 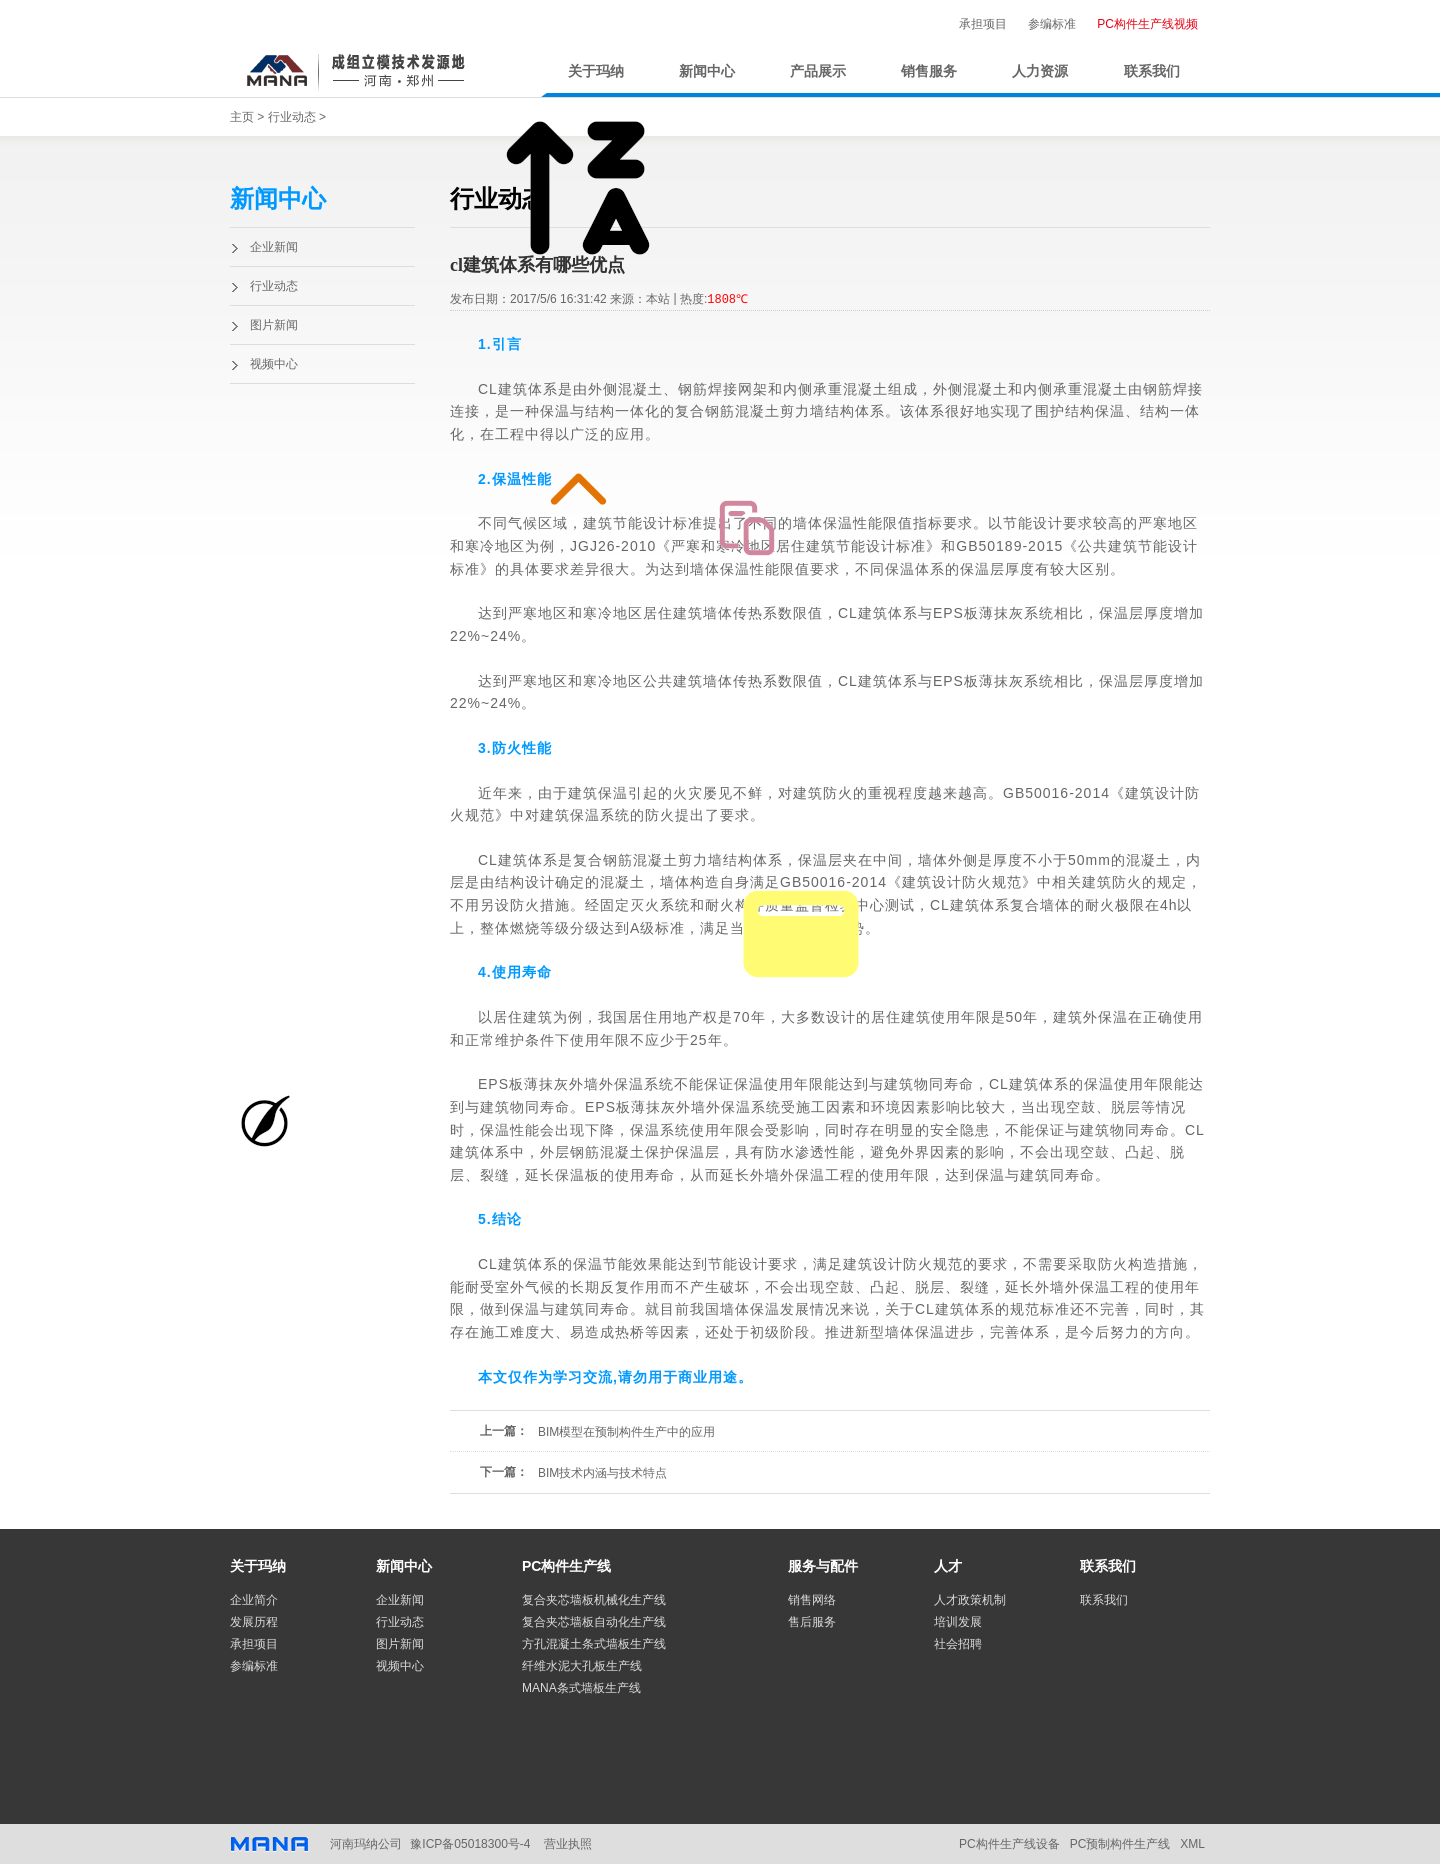 I want to click on pied piper company logo, so click(x=264, y=1121).